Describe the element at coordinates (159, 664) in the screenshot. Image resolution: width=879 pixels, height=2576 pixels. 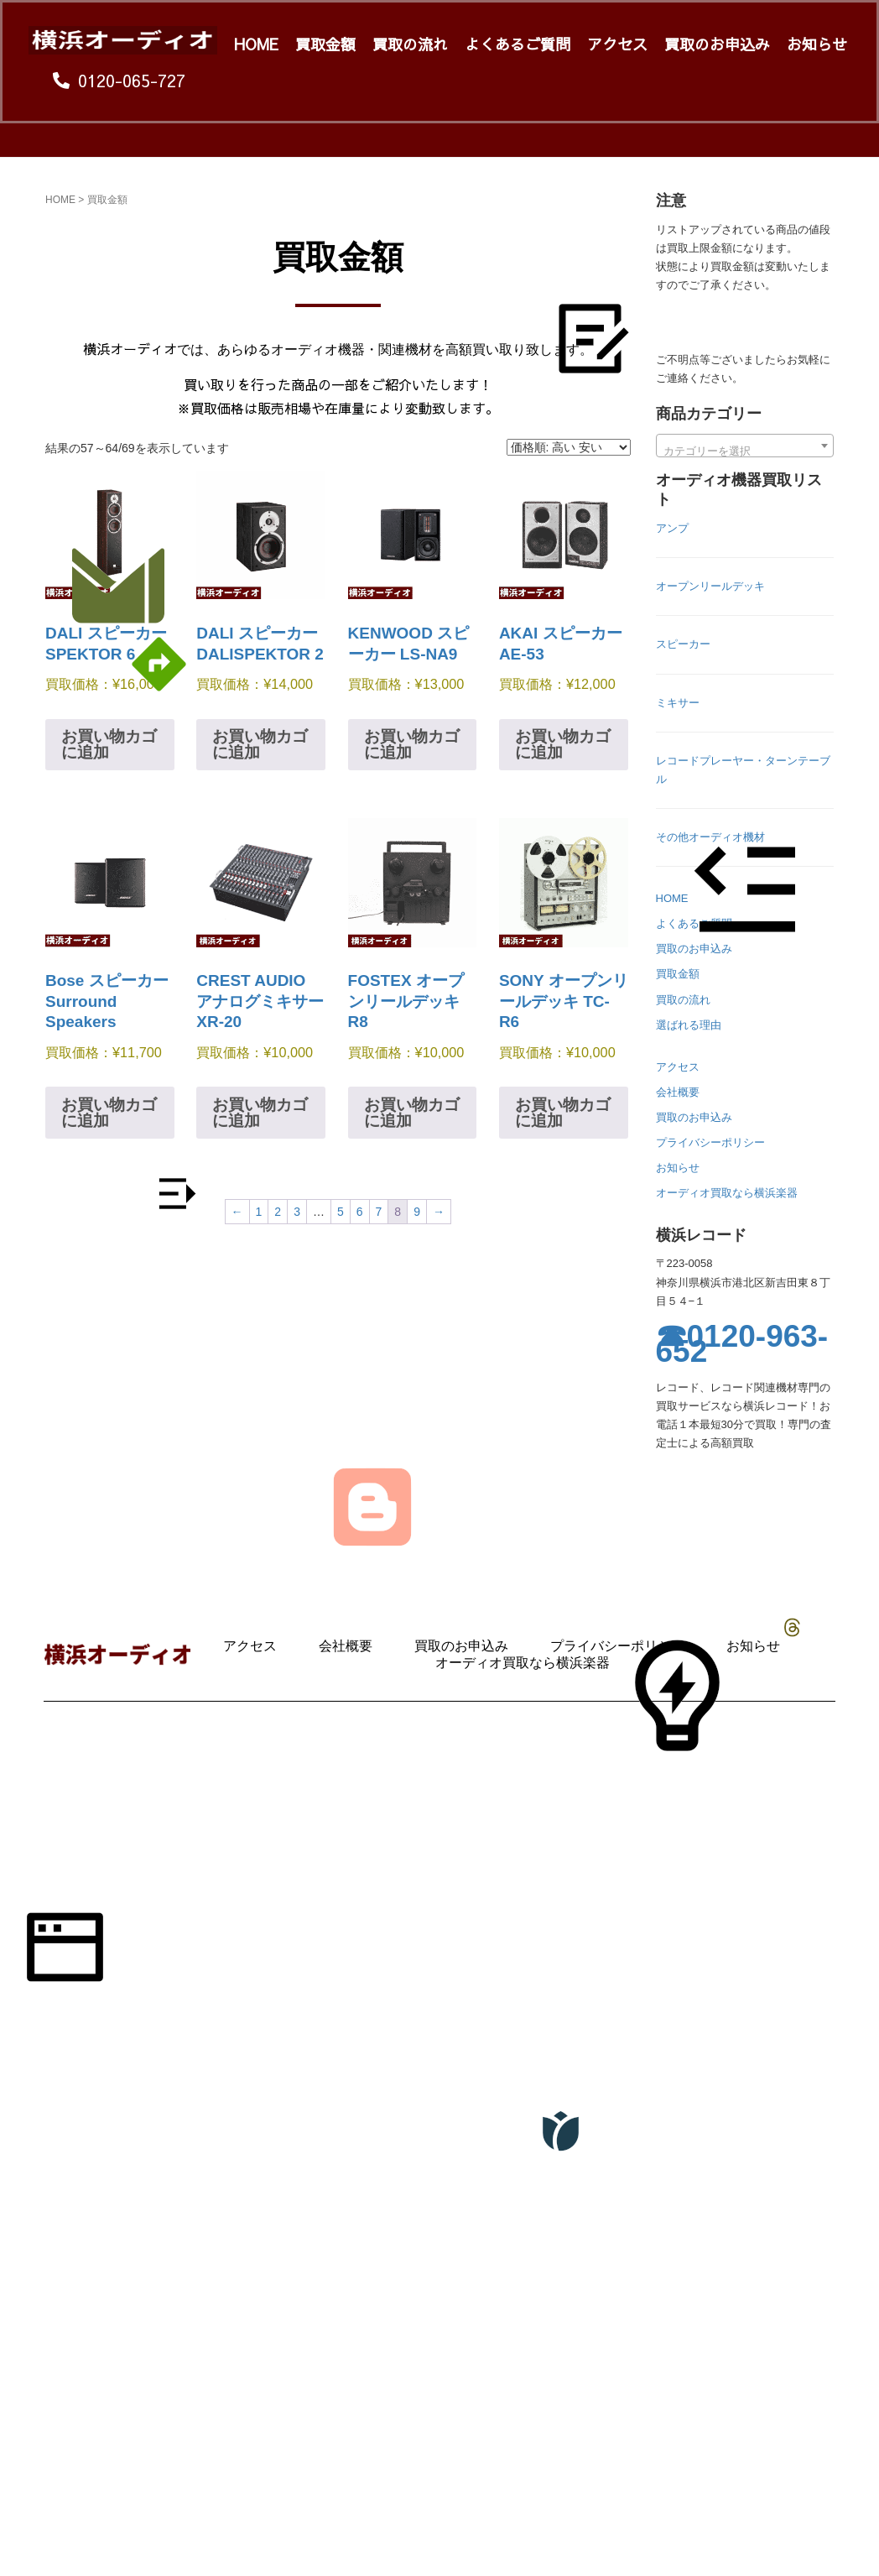
I see `get directions to this location` at that location.